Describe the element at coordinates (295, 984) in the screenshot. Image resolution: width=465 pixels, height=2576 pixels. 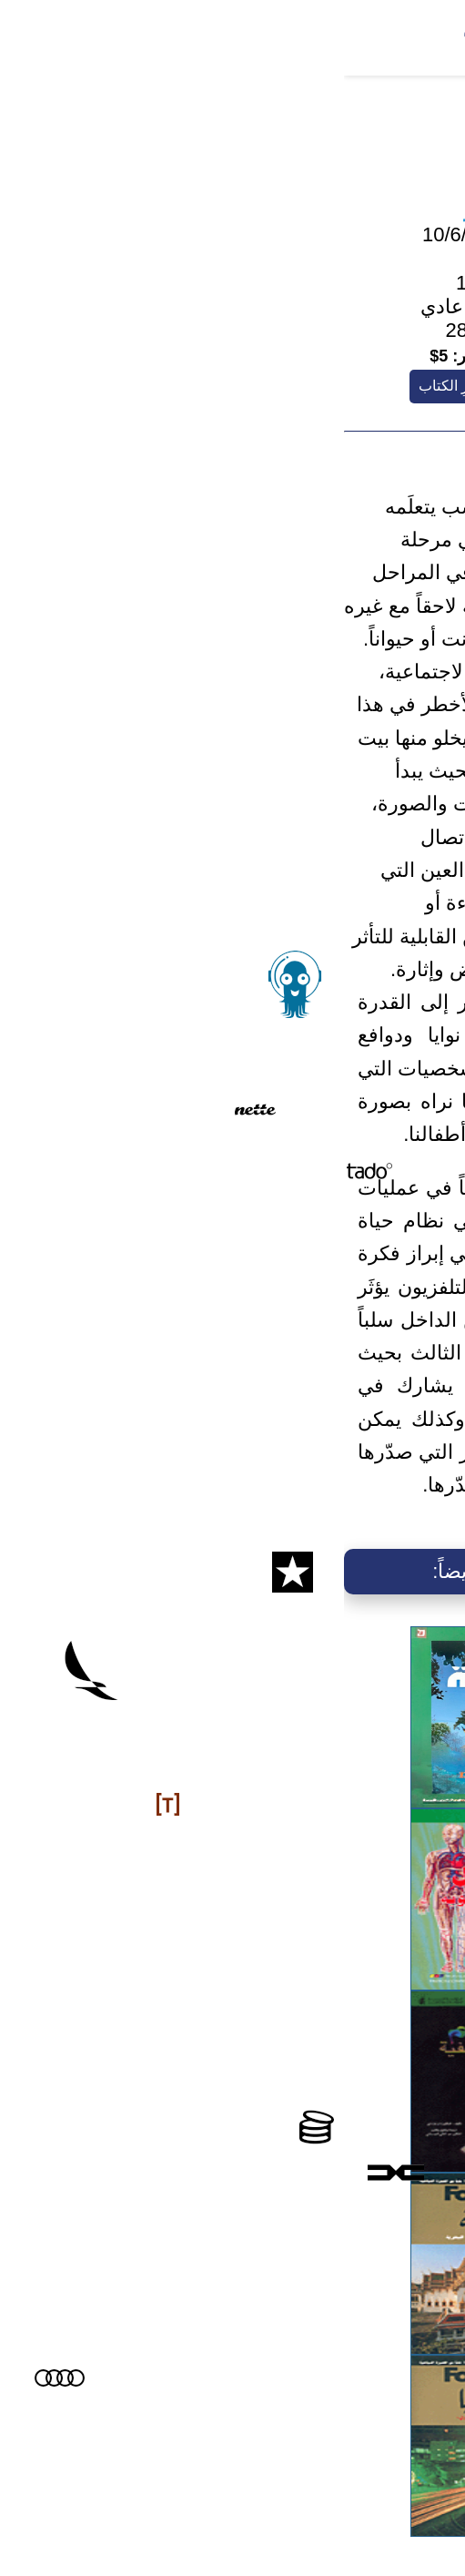
I see `argo cd logo - a gitops continuous delivery tool` at that location.